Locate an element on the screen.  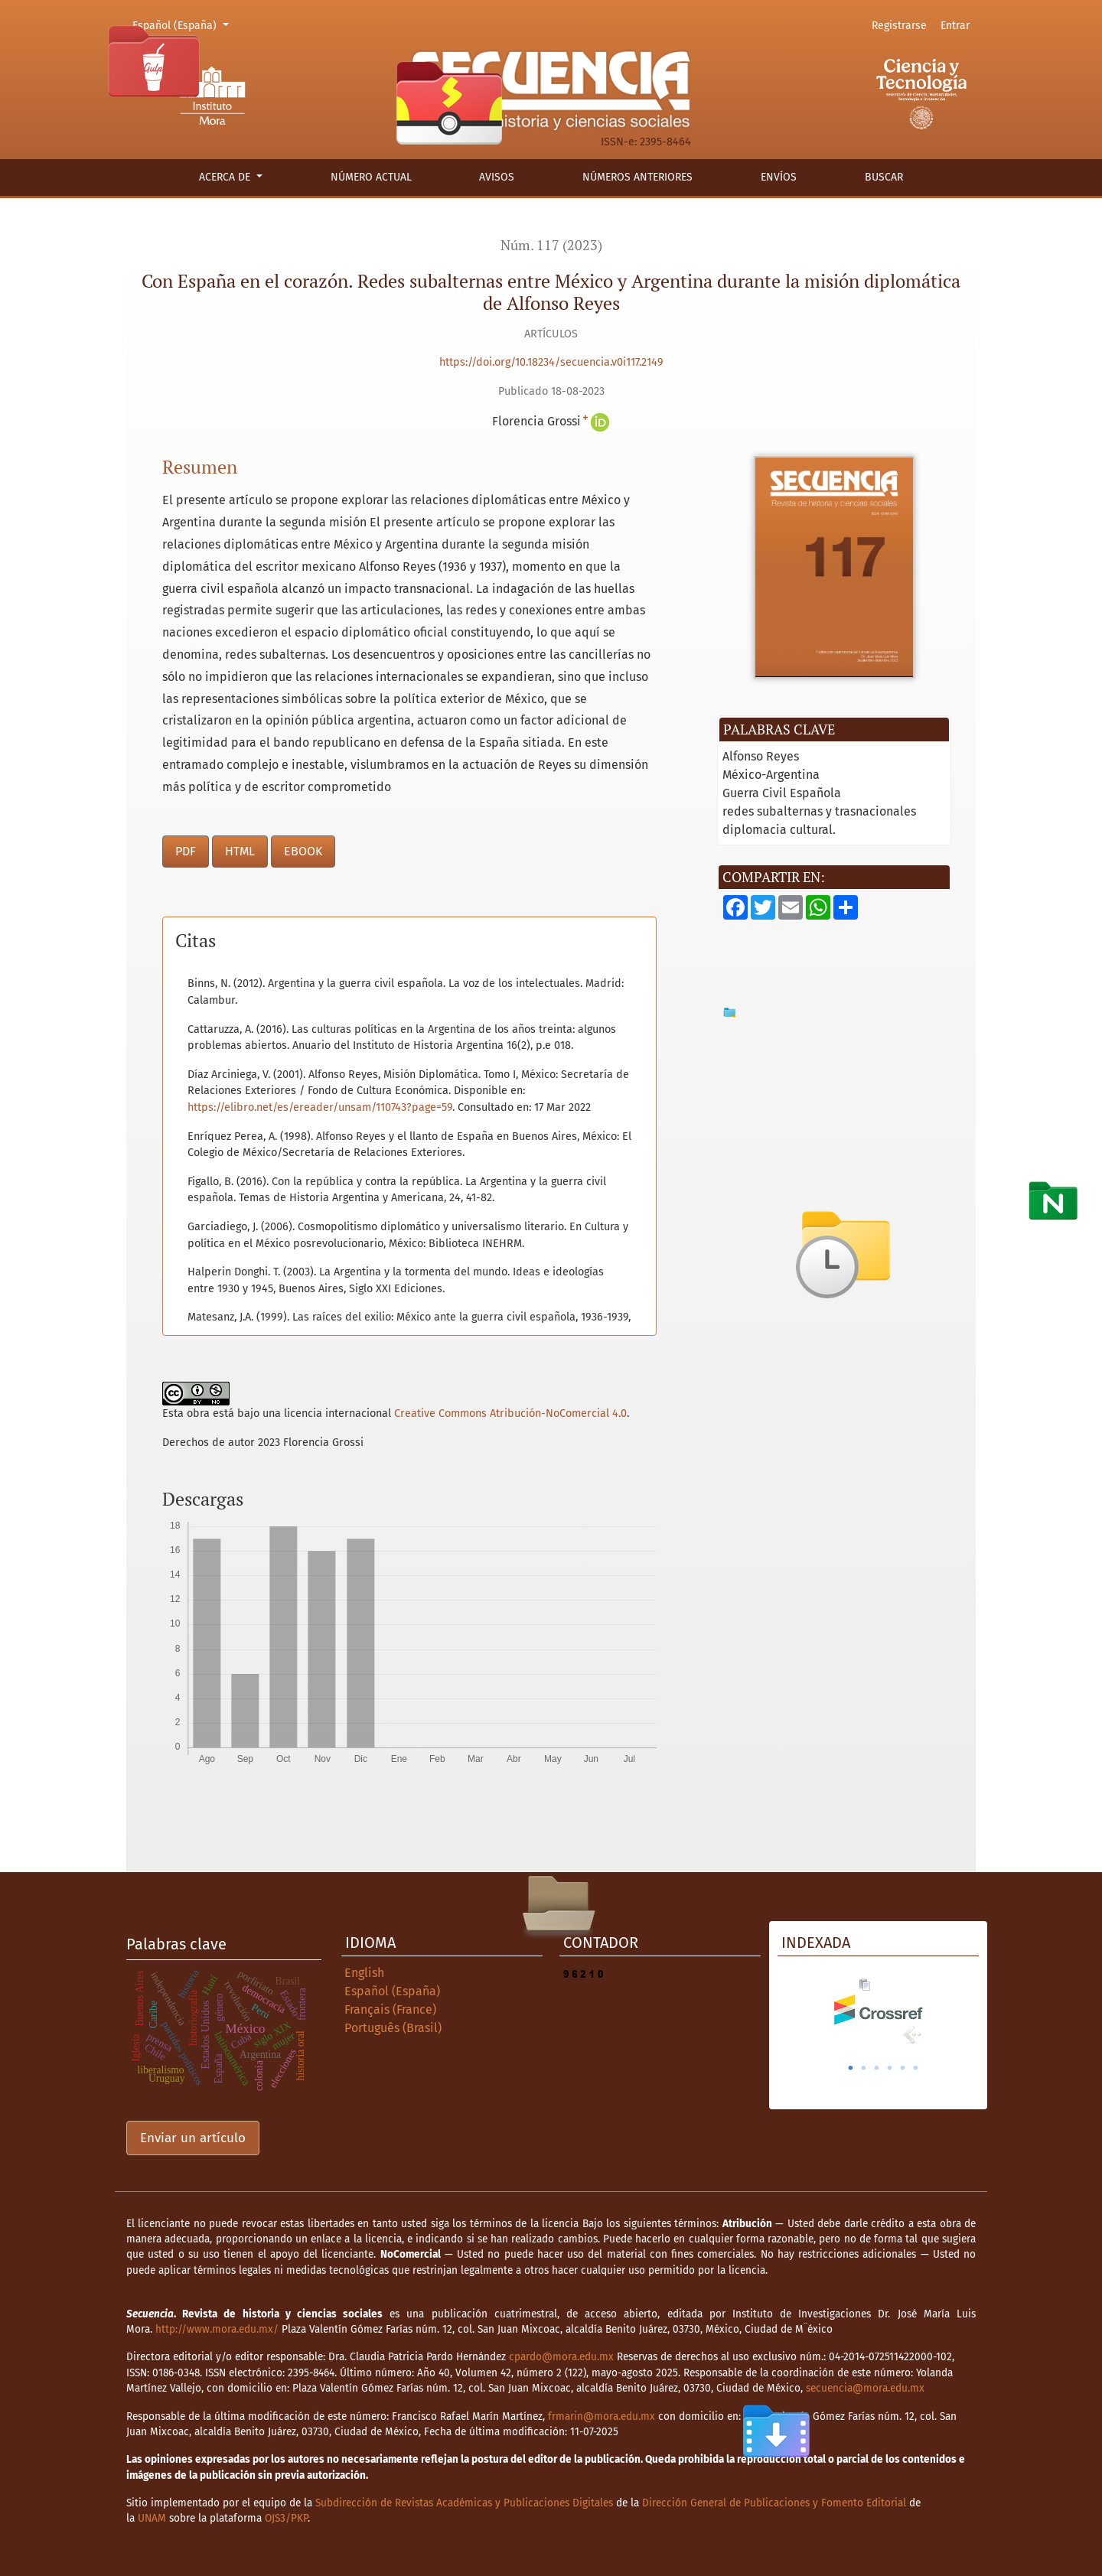
access recently opened files and folders is located at coordinates (846, 1248).